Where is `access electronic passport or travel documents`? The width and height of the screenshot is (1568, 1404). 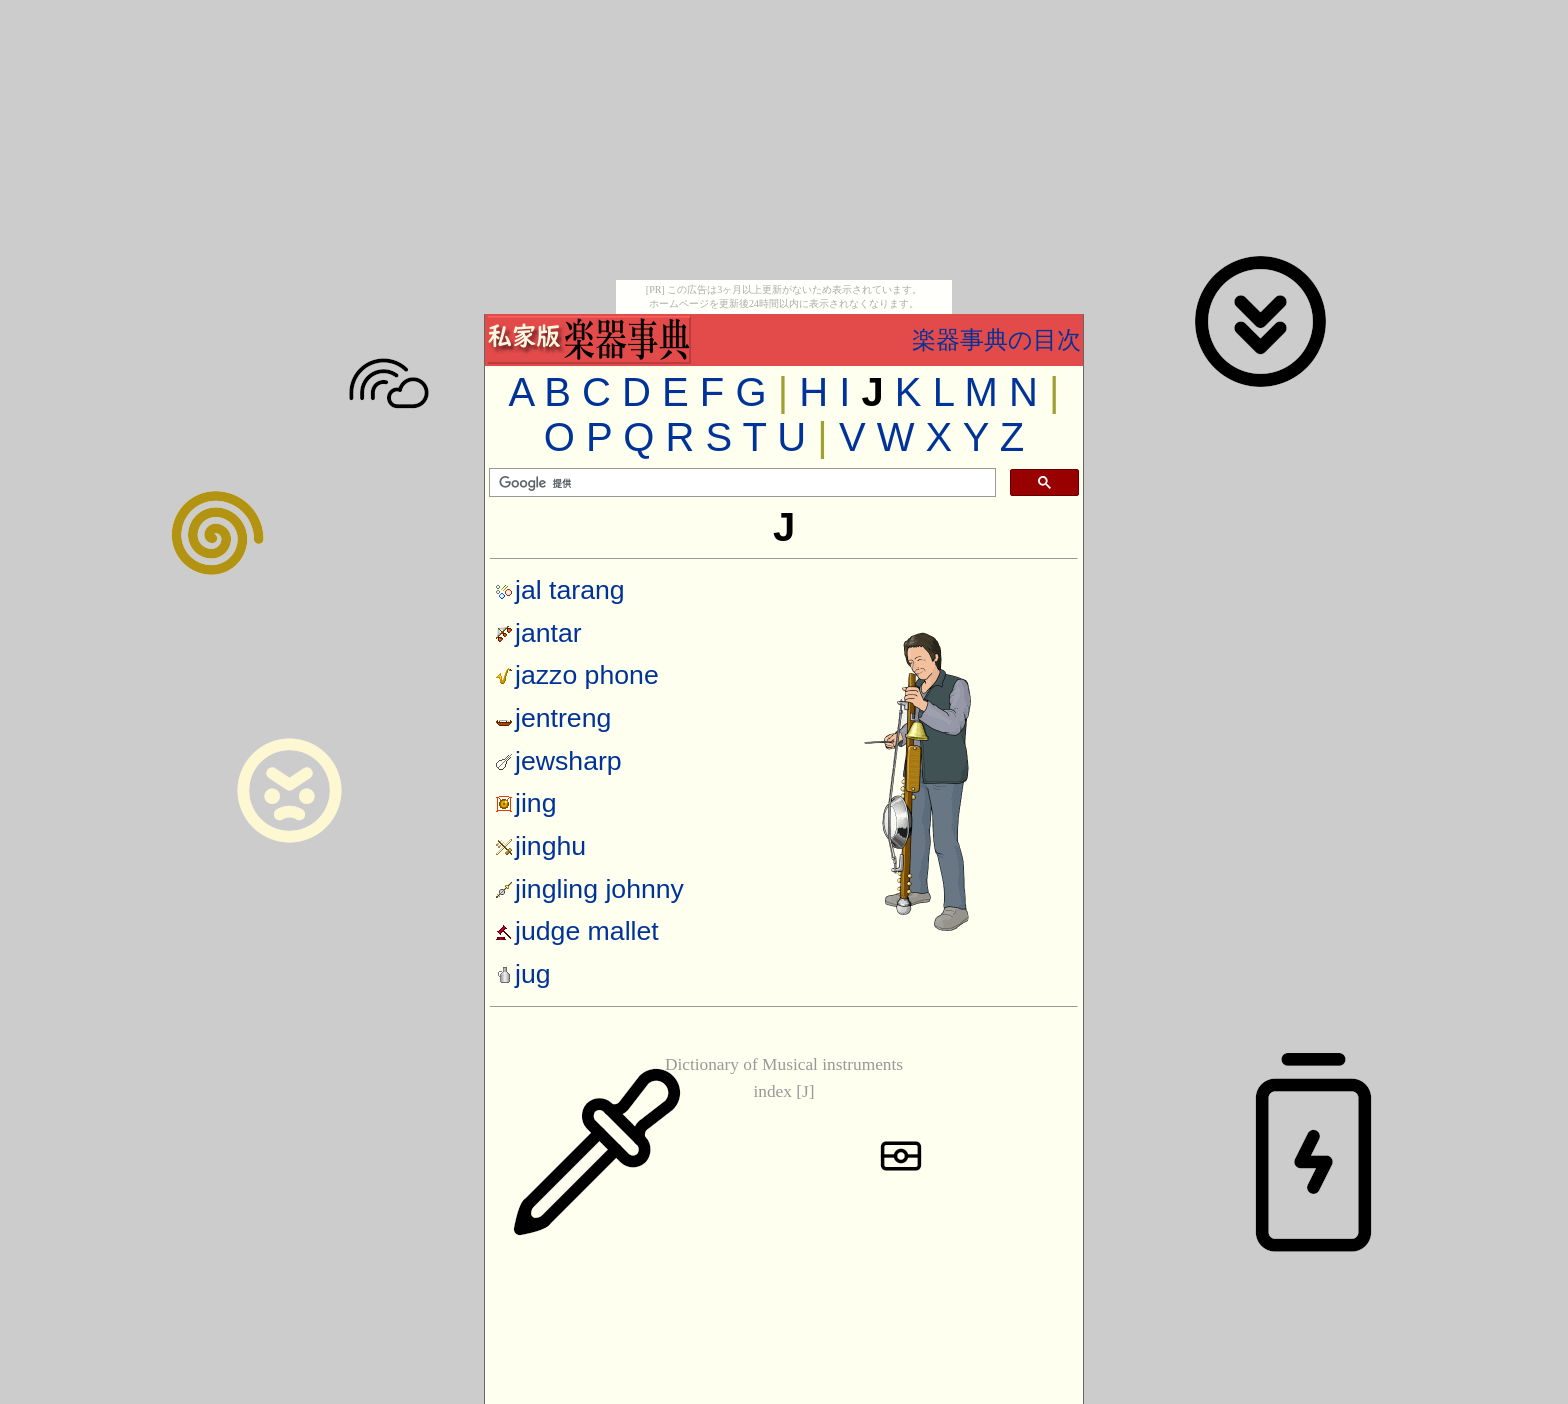
access electronic passport or travel documents is located at coordinates (901, 1156).